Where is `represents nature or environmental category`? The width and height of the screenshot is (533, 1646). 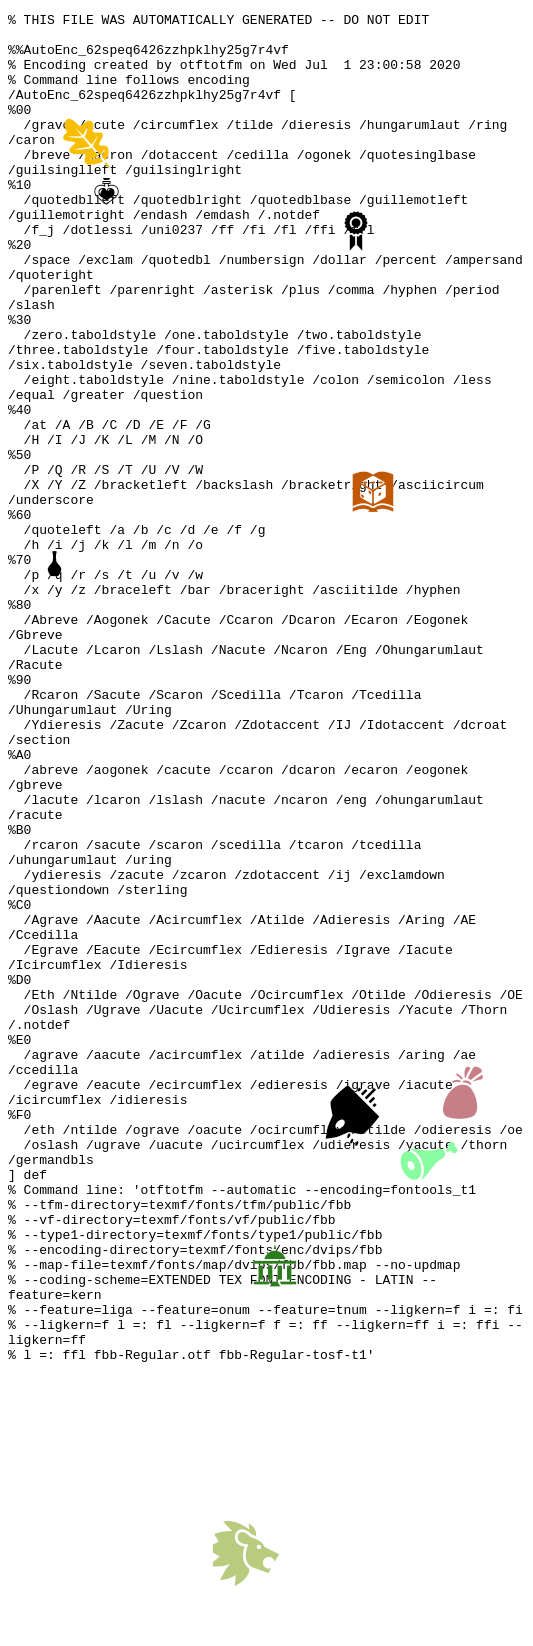 represents nature or environmental category is located at coordinates (86, 143).